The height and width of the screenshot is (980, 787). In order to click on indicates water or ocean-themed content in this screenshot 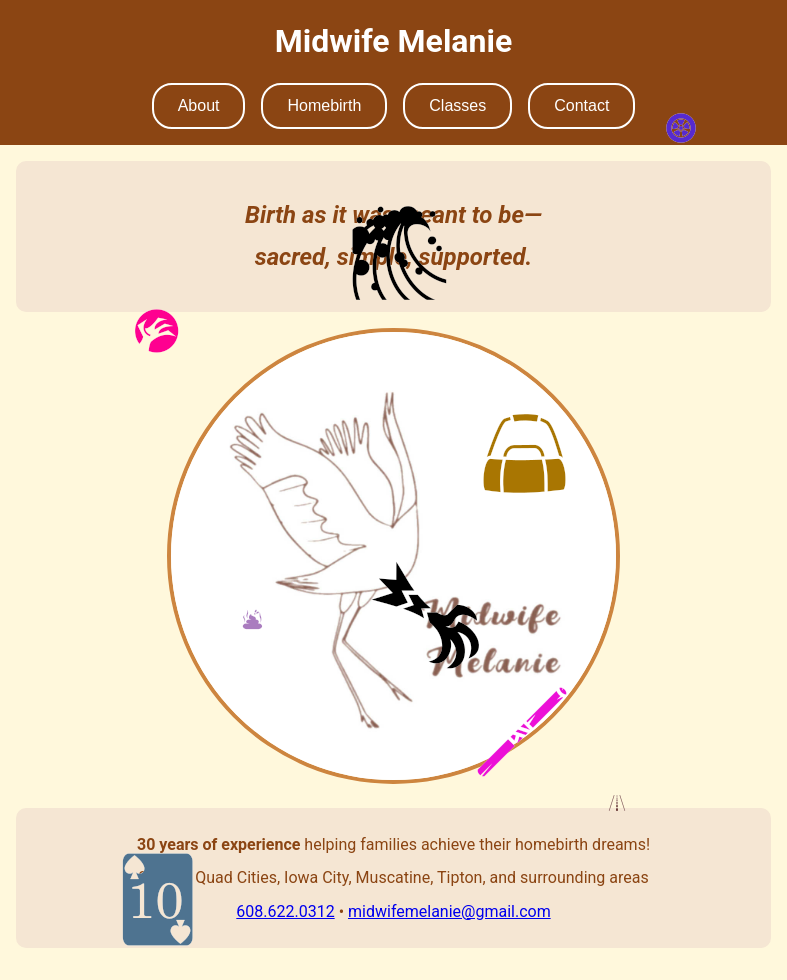, I will do `click(399, 252)`.